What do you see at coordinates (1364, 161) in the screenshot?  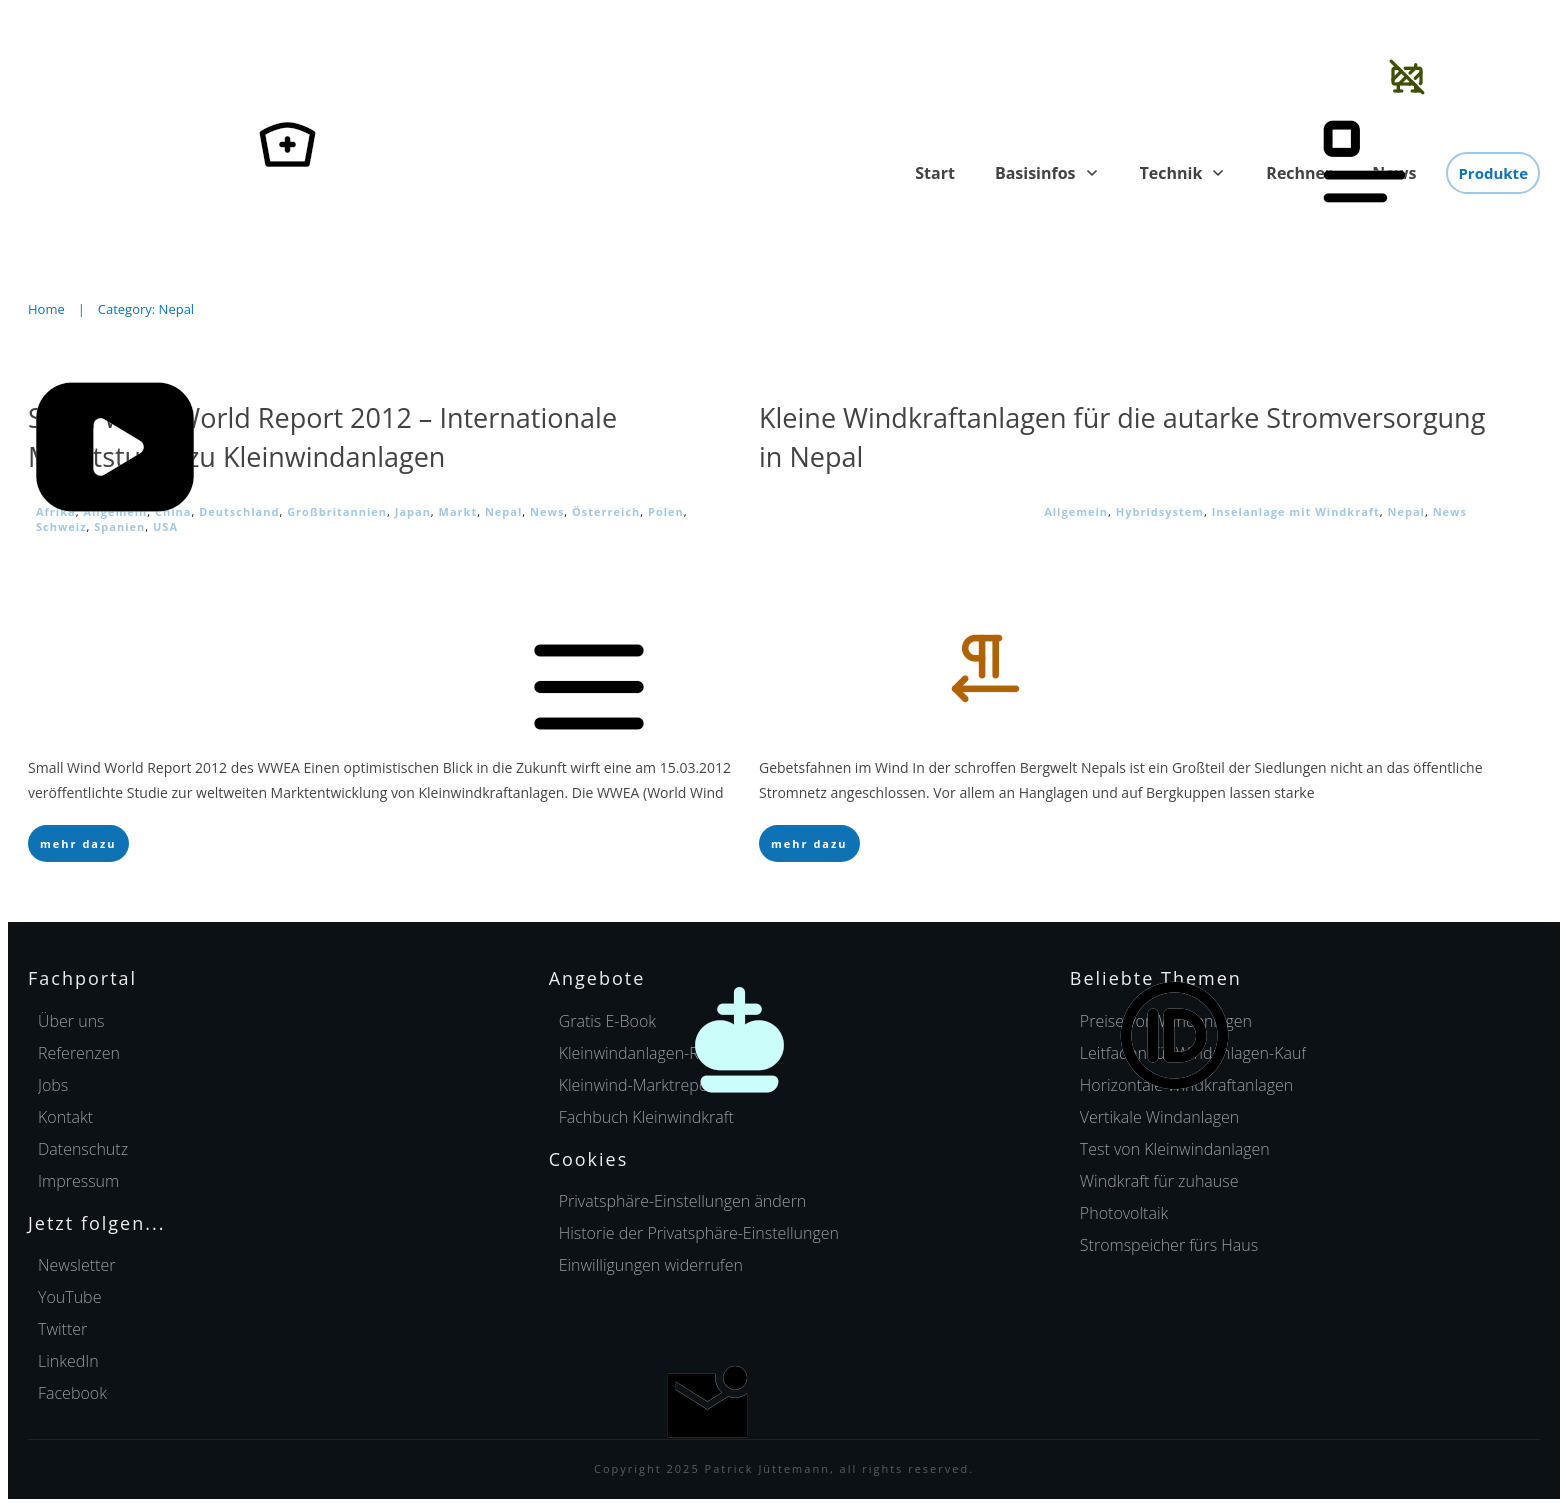 I see `add a caption to an image or media` at bounding box center [1364, 161].